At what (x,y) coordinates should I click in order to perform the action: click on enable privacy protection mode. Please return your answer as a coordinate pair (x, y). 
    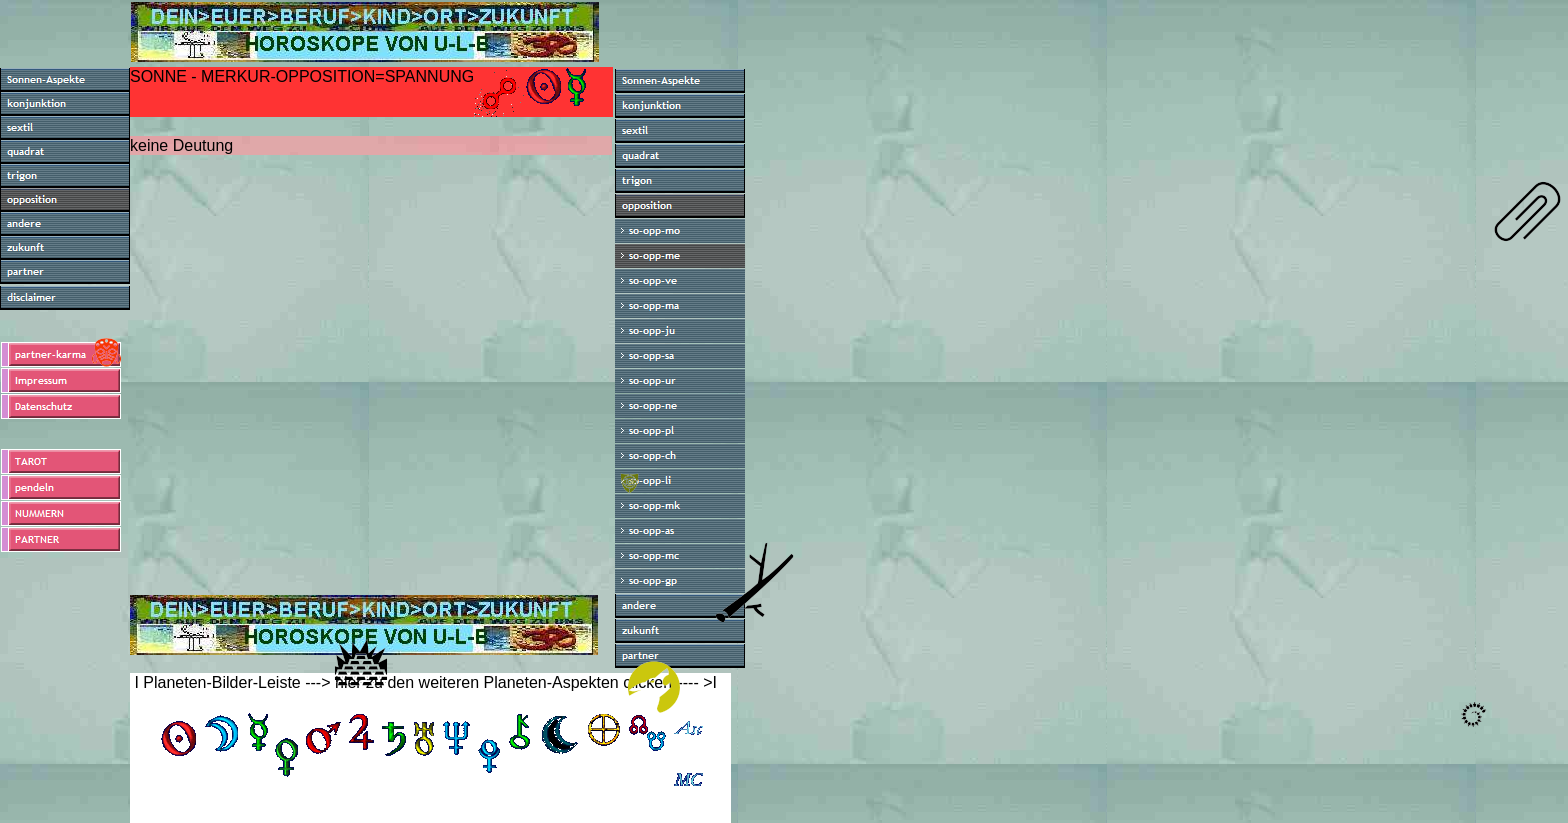
    Looking at the image, I should click on (629, 483).